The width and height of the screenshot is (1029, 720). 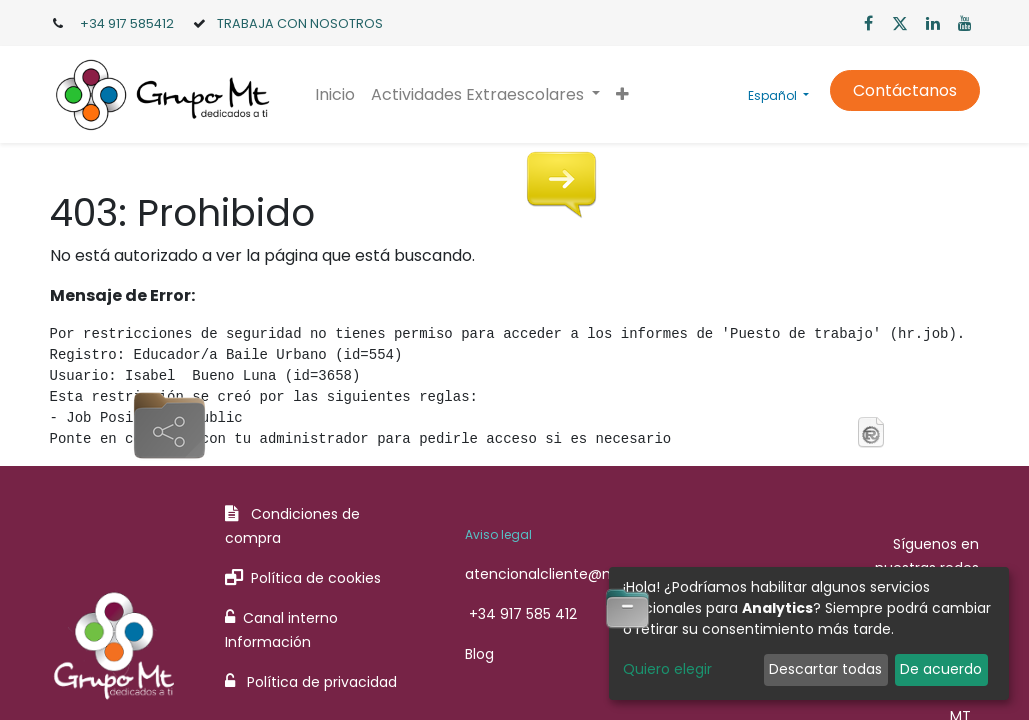 What do you see at coordinates (169, 425) in the screenshot?
I see `access your public shared files folder` at bounding box center [169, 425].